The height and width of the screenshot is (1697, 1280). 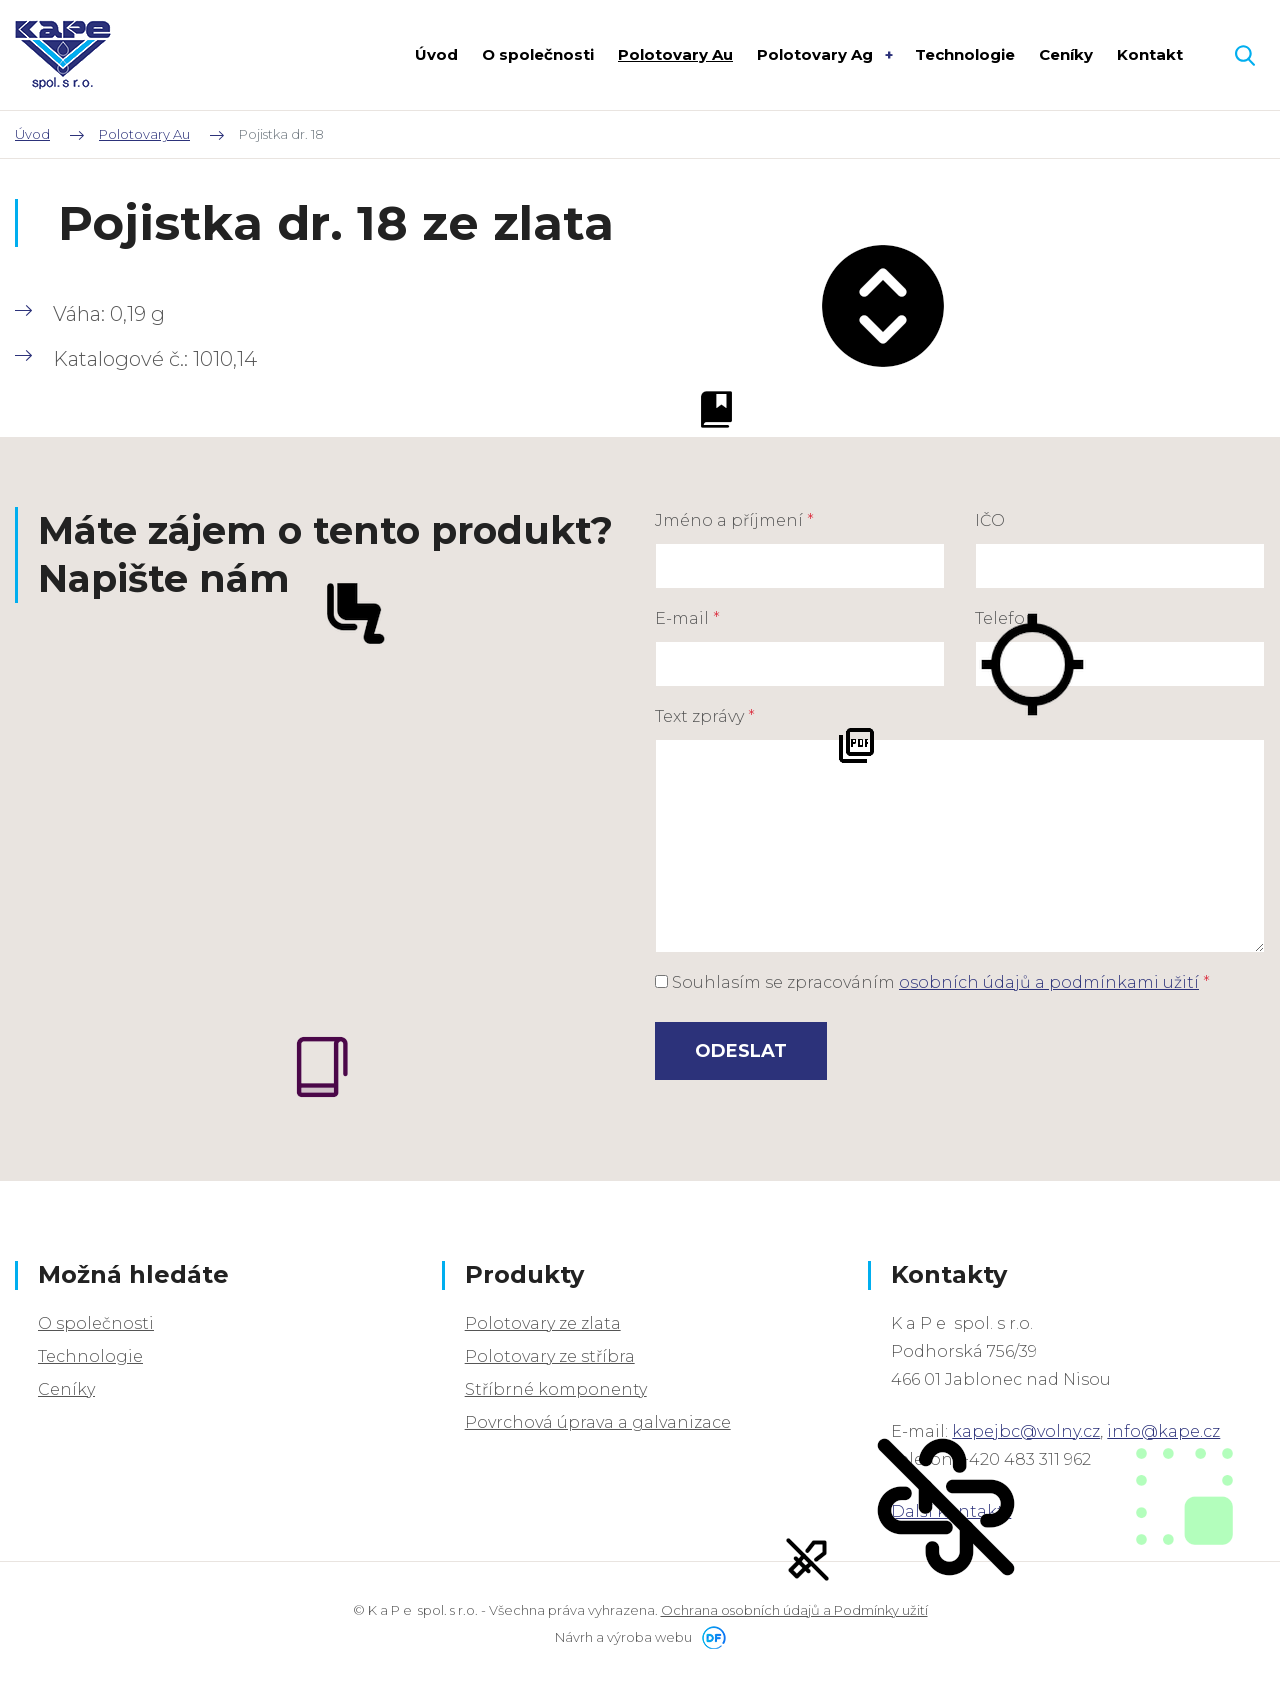 What do you see at coordinates (357, 613) in the screenshot?
I see `indicates reduced legroom seating option` at bounding box center [357, 613].